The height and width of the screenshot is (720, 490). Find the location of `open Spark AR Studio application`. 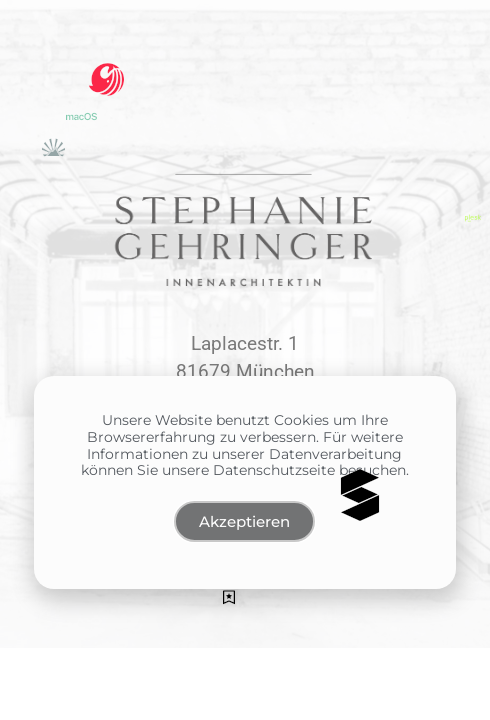

open Spark AR Studio application is located at coordinates (360, 495).